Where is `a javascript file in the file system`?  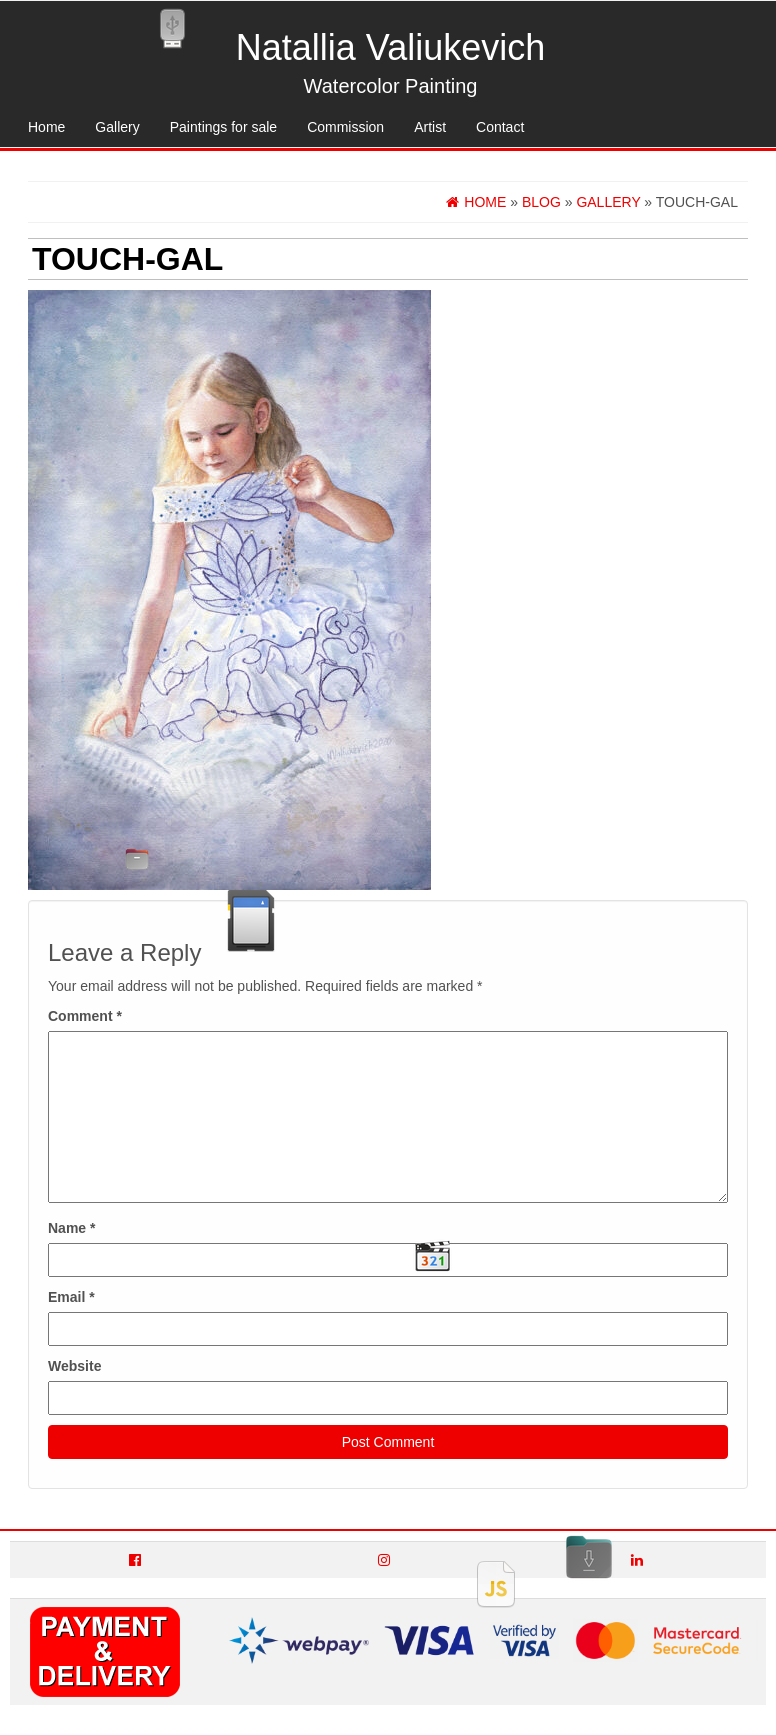 a javascript file in the file system is located at coordinates (496, 1584).